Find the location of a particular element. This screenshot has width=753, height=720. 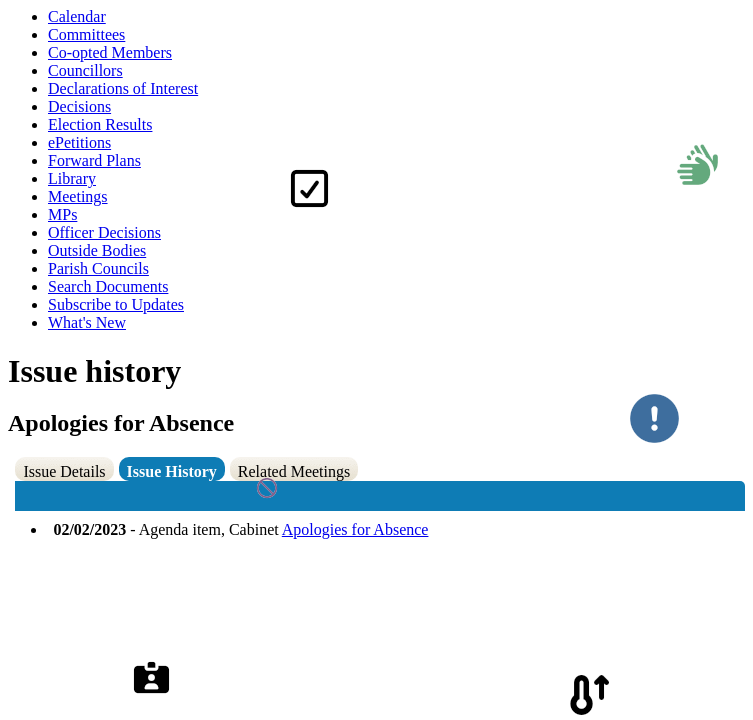

mark task as complete is located at coordinates (309, 188).